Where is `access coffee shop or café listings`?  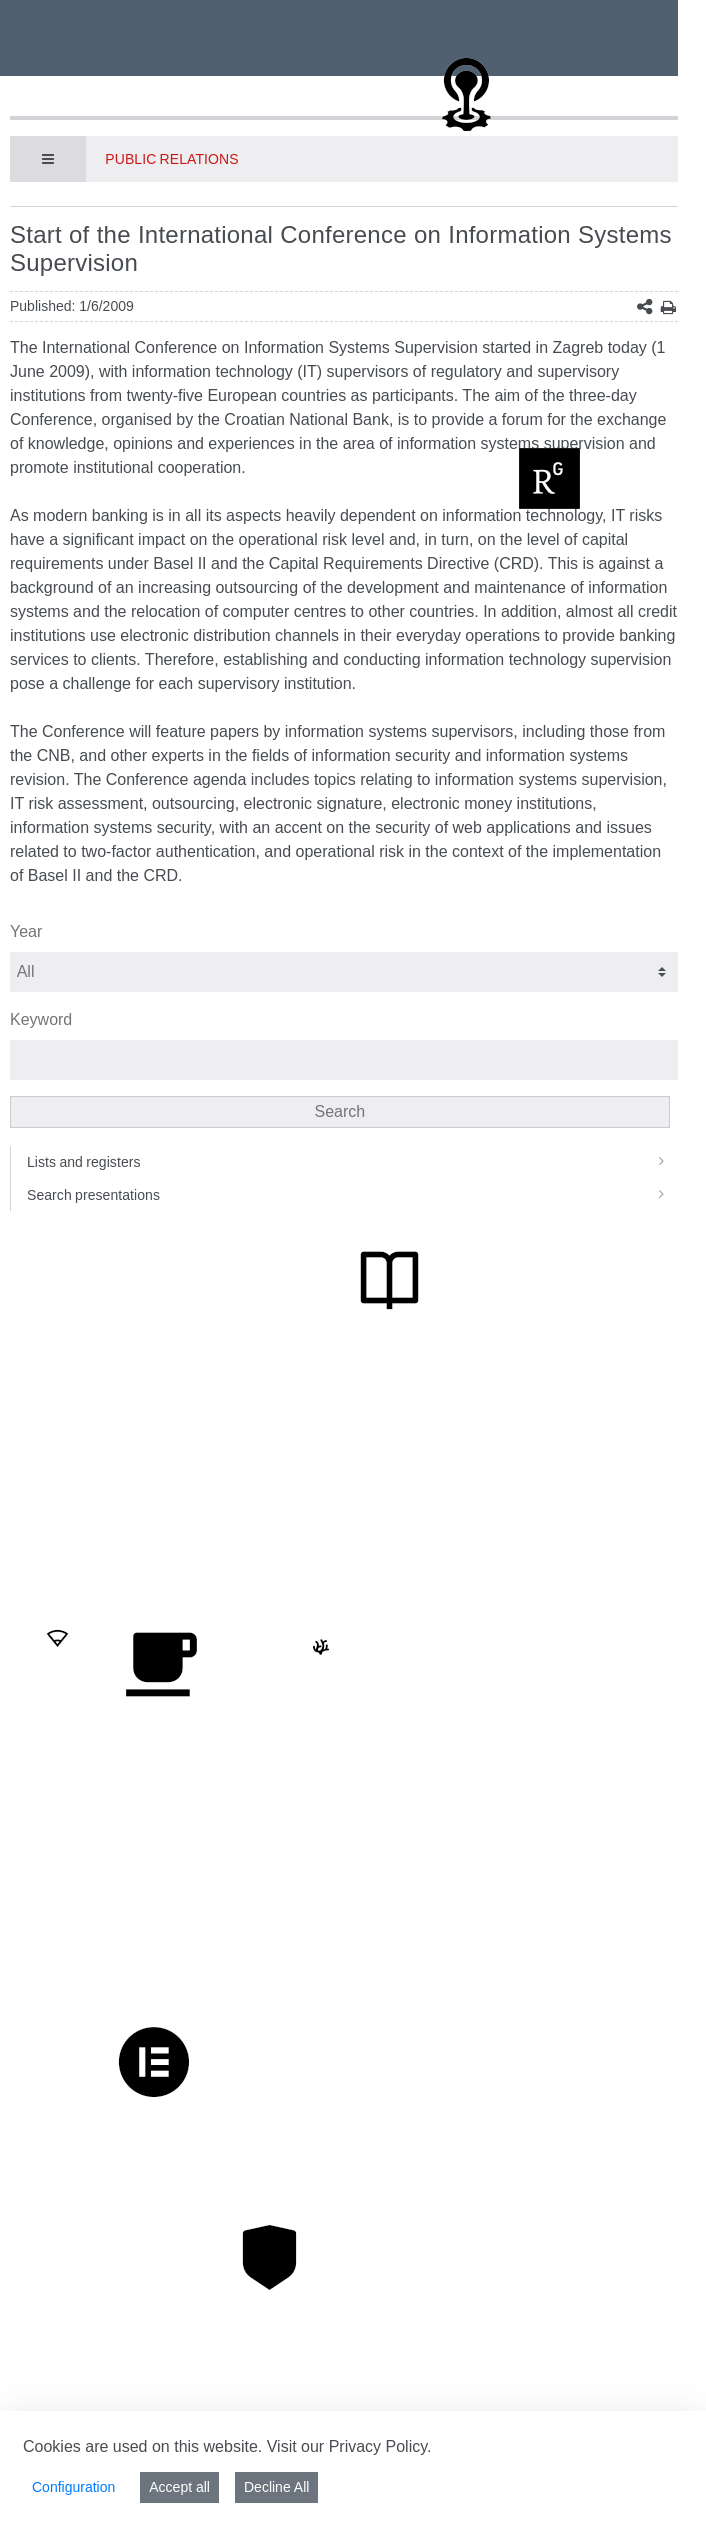
access coffee shop or café listings is located at coordinates (161, 1664).